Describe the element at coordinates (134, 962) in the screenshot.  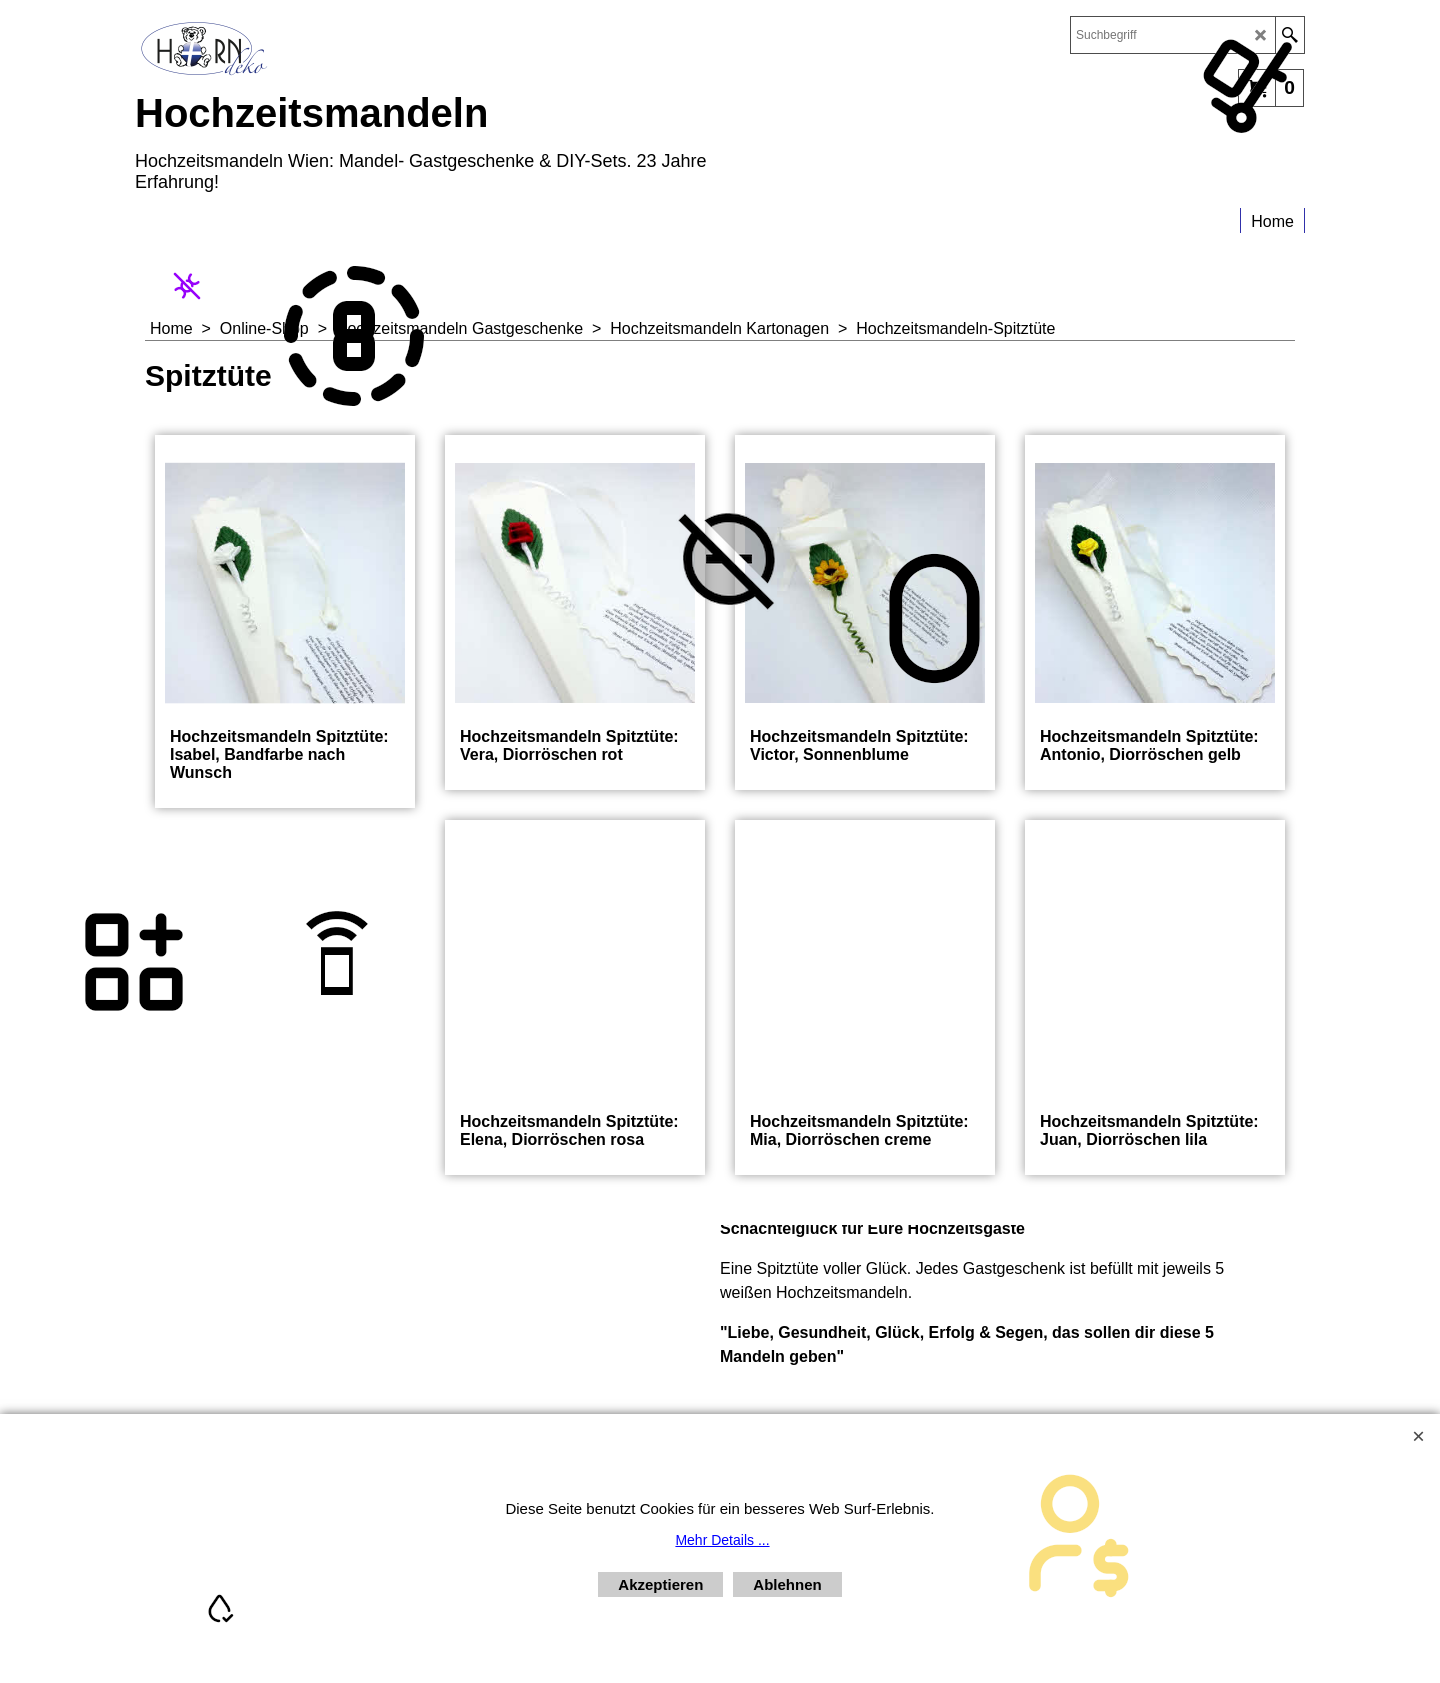
I see `open app drawer or menu` at that location.